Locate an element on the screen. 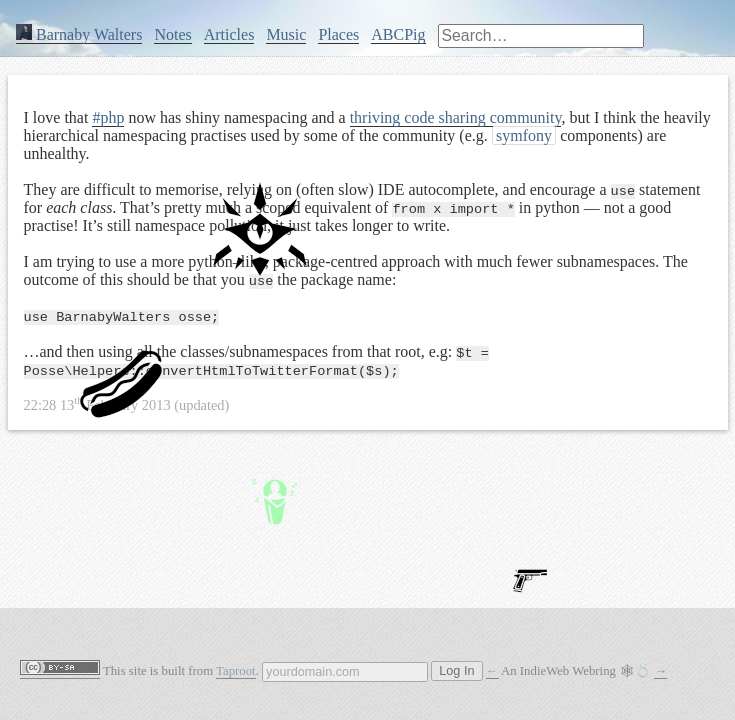 The height and width of the screenshot is (720, 735). indicates sleep mode or rest state is located at coordinates (275, 502).